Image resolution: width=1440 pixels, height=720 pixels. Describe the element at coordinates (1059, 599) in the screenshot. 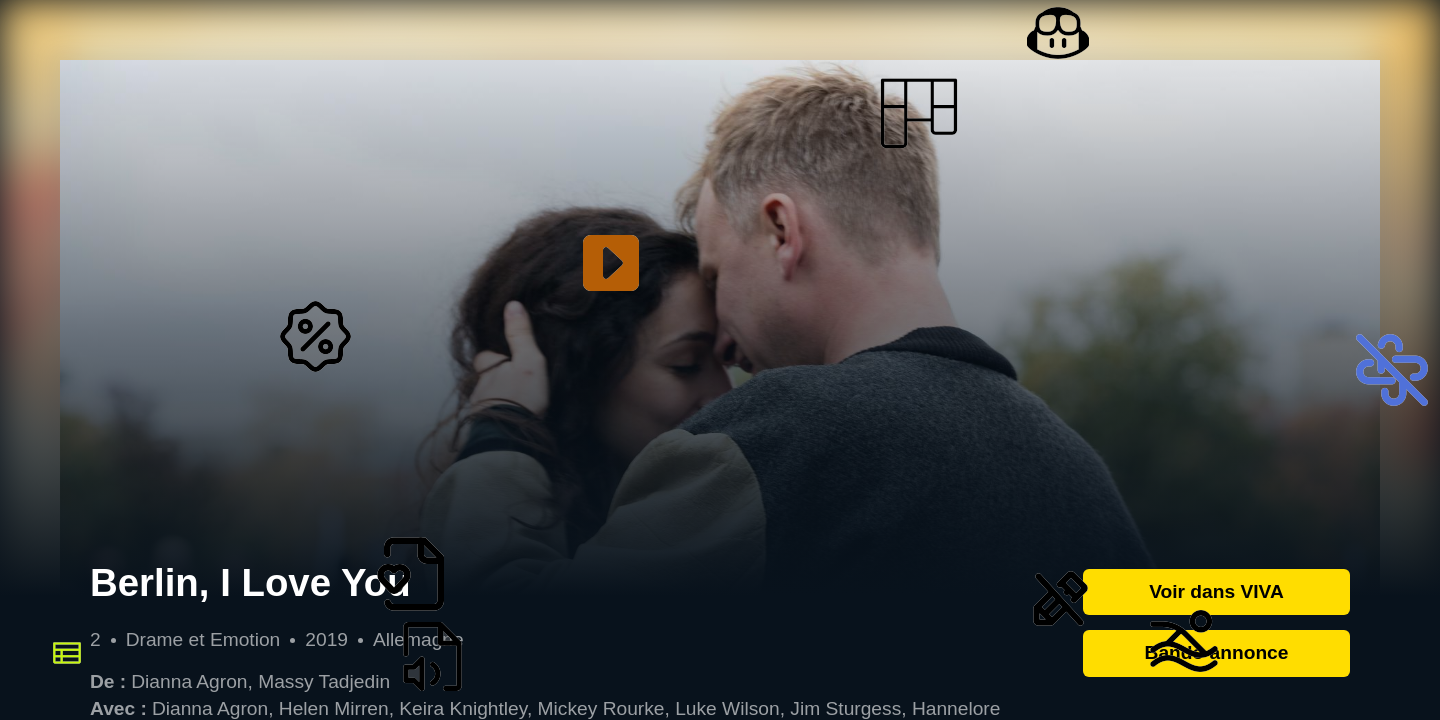

I see `editing is disabled or unavailable` at that location.